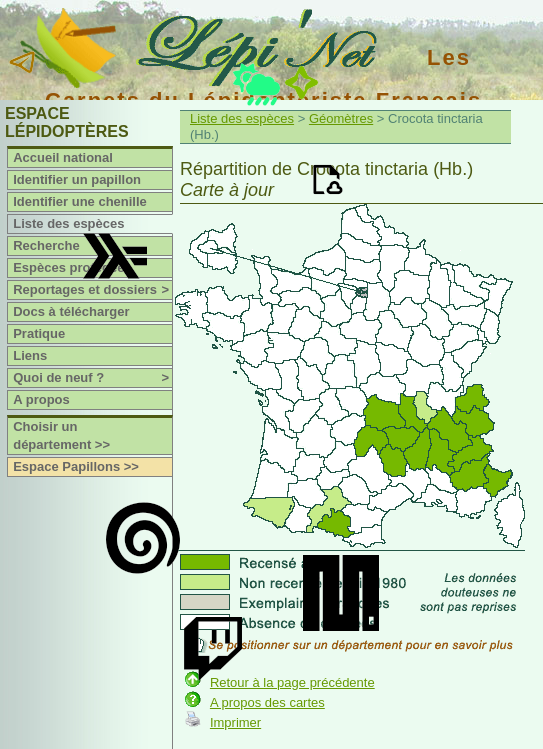 Image resolution: width=543 pixels, height=749 pixels. What do you see at coordinates (24, 61) in the screenshot?
I see `open telegram messaging app` at bounding box center [24, 61].